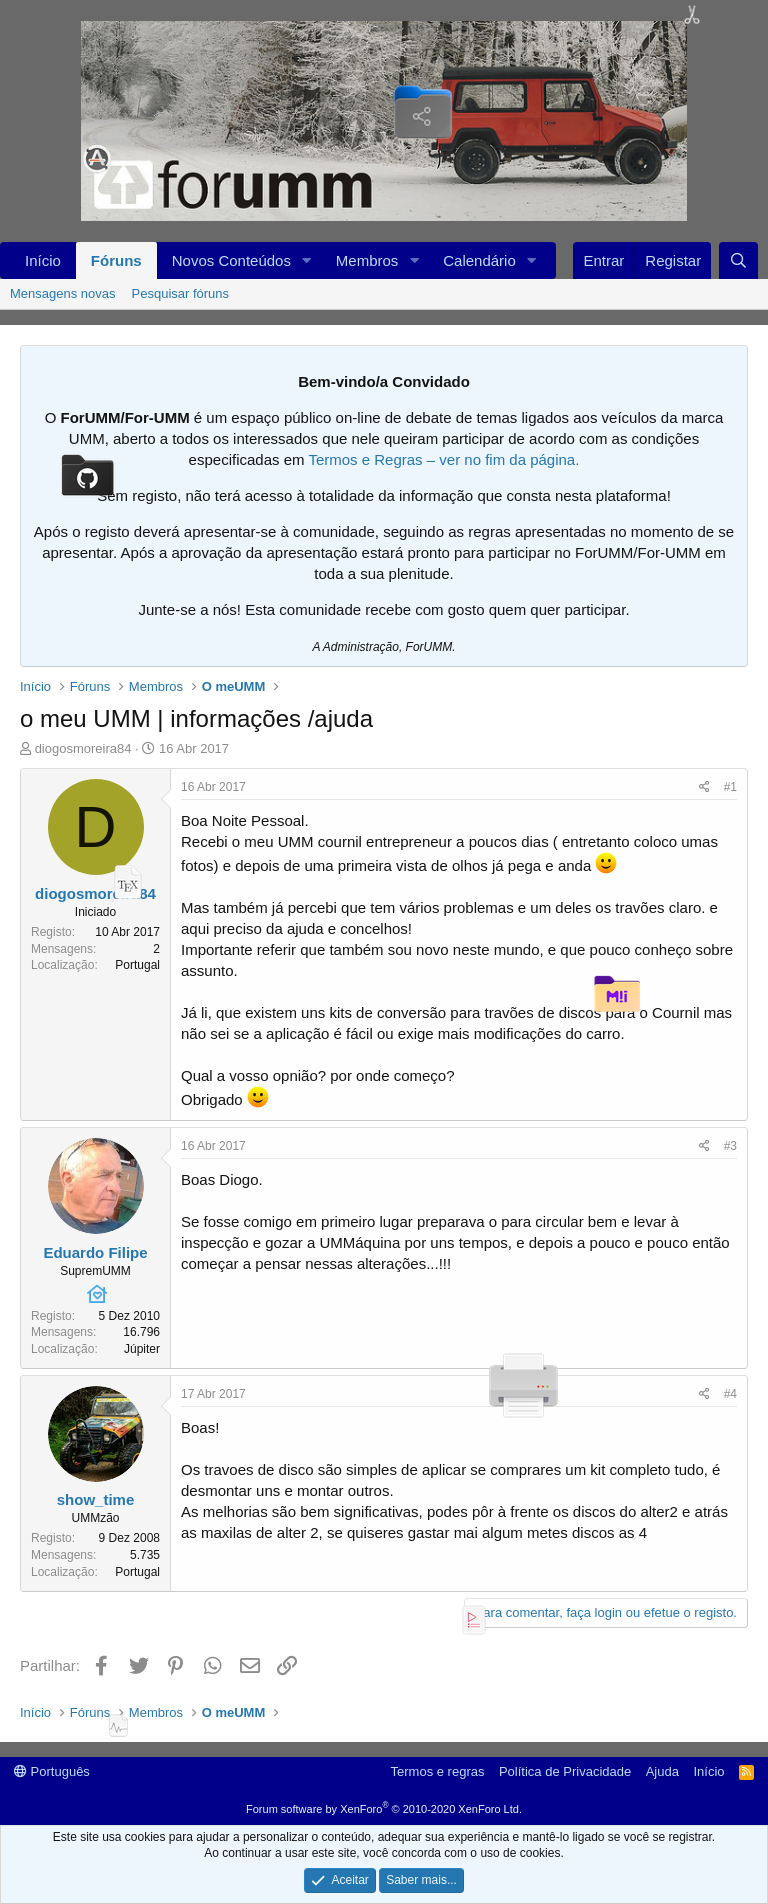  I want to click on an mpegurl audio playlist file, so click(474, 1620).